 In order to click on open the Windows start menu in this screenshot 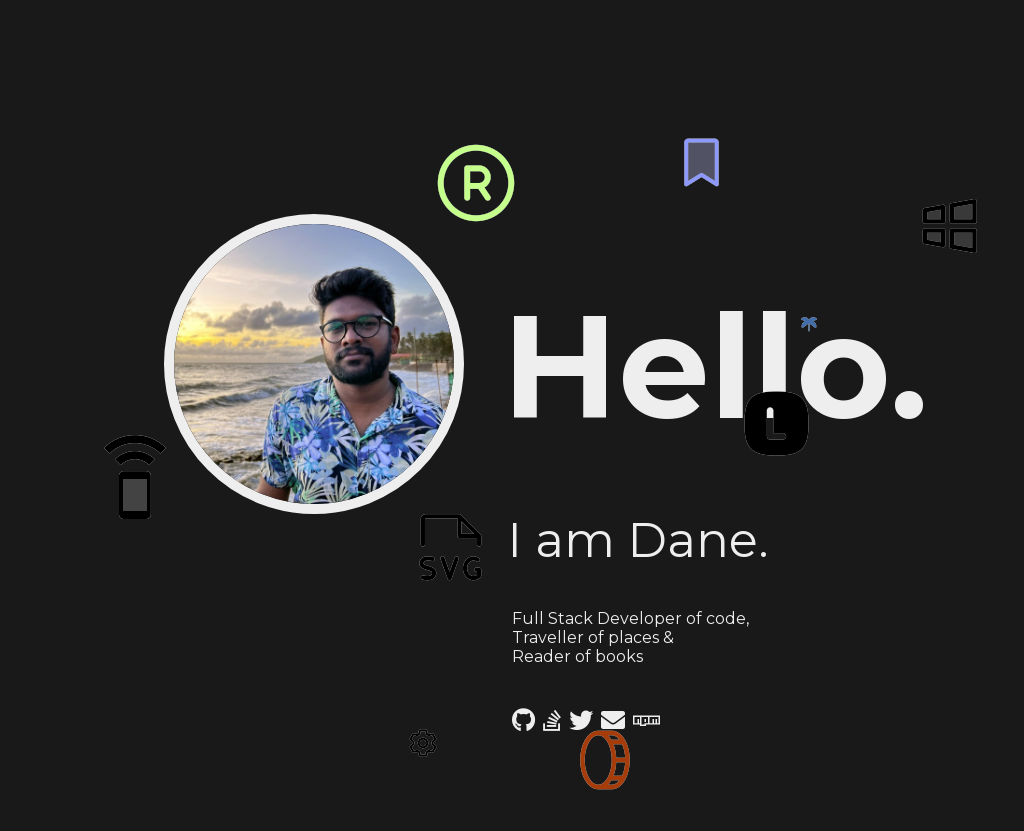, I will do `click(952, 226)`.